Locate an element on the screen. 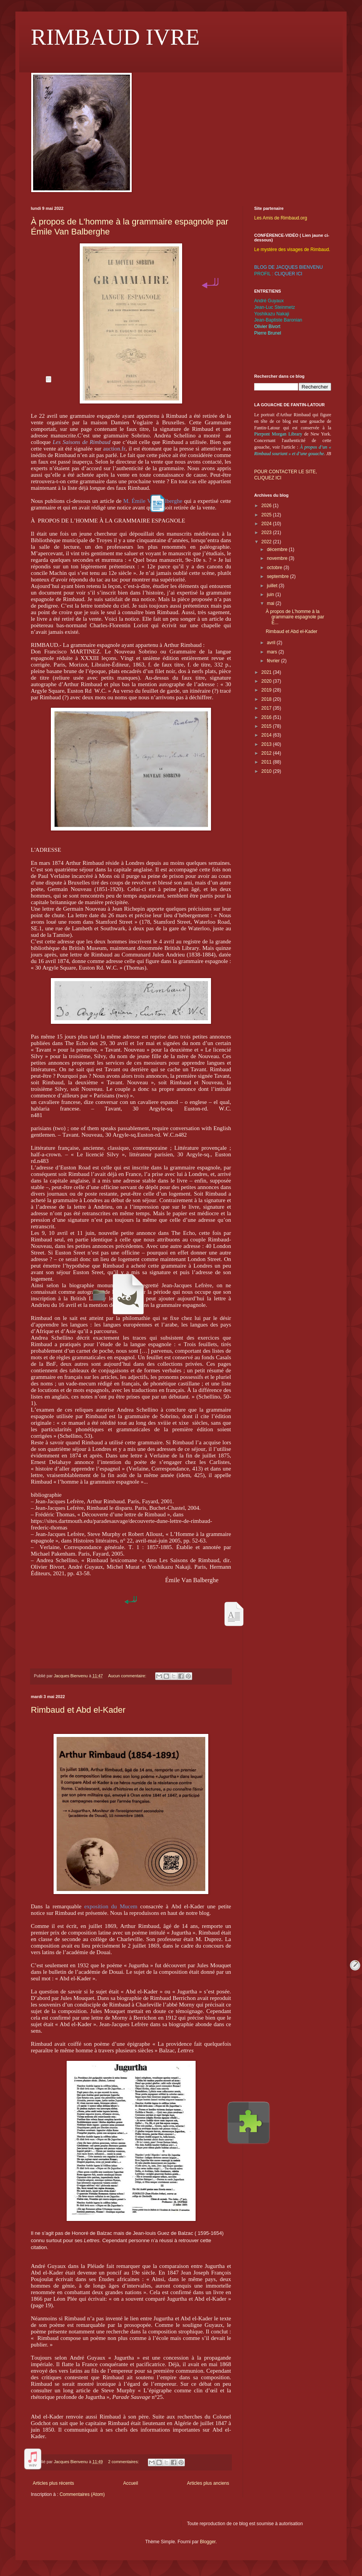 The width and height of the screenshot is (362, 2576). reply to all recipients in an email thread is located at coordinates (210, 282).